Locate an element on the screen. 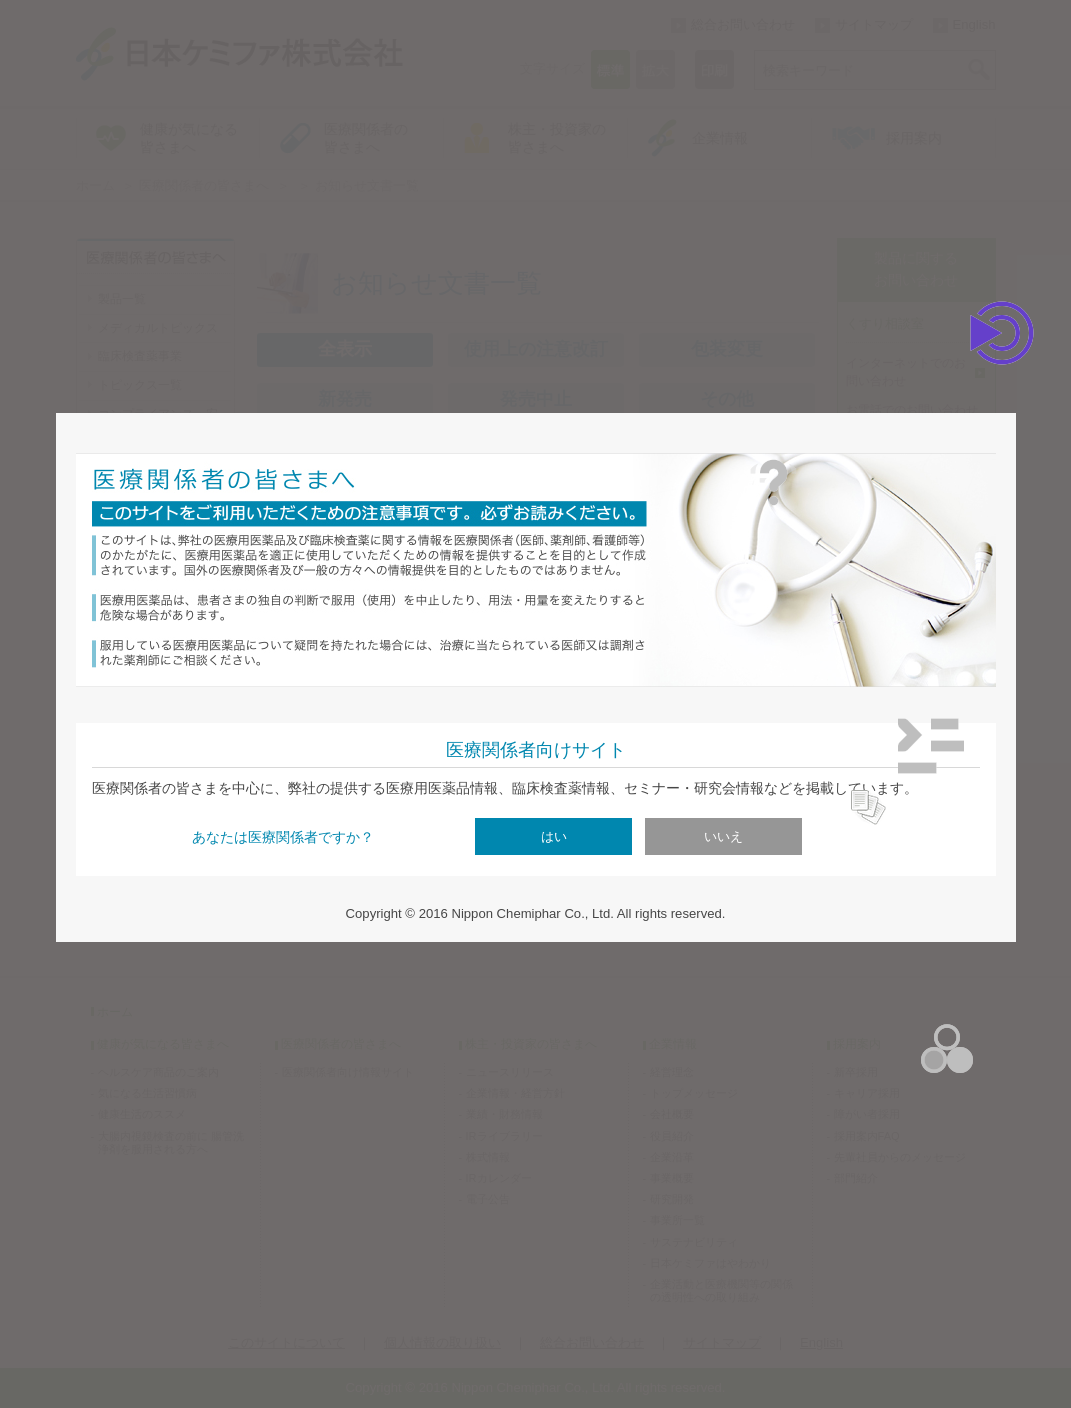  access color and display preferences is located at coordinates (947, 1047).